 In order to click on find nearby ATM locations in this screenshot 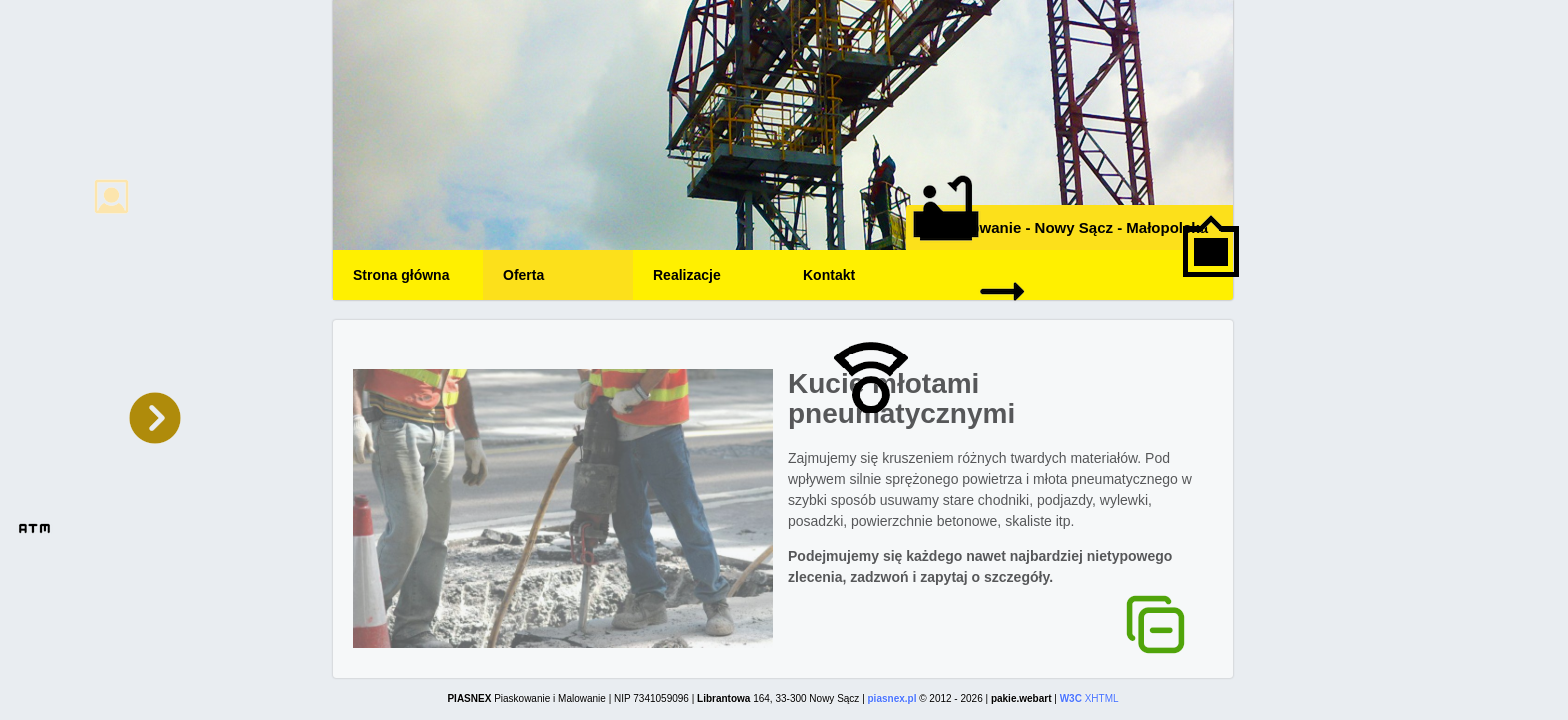, I will do `click(34, 528)`.